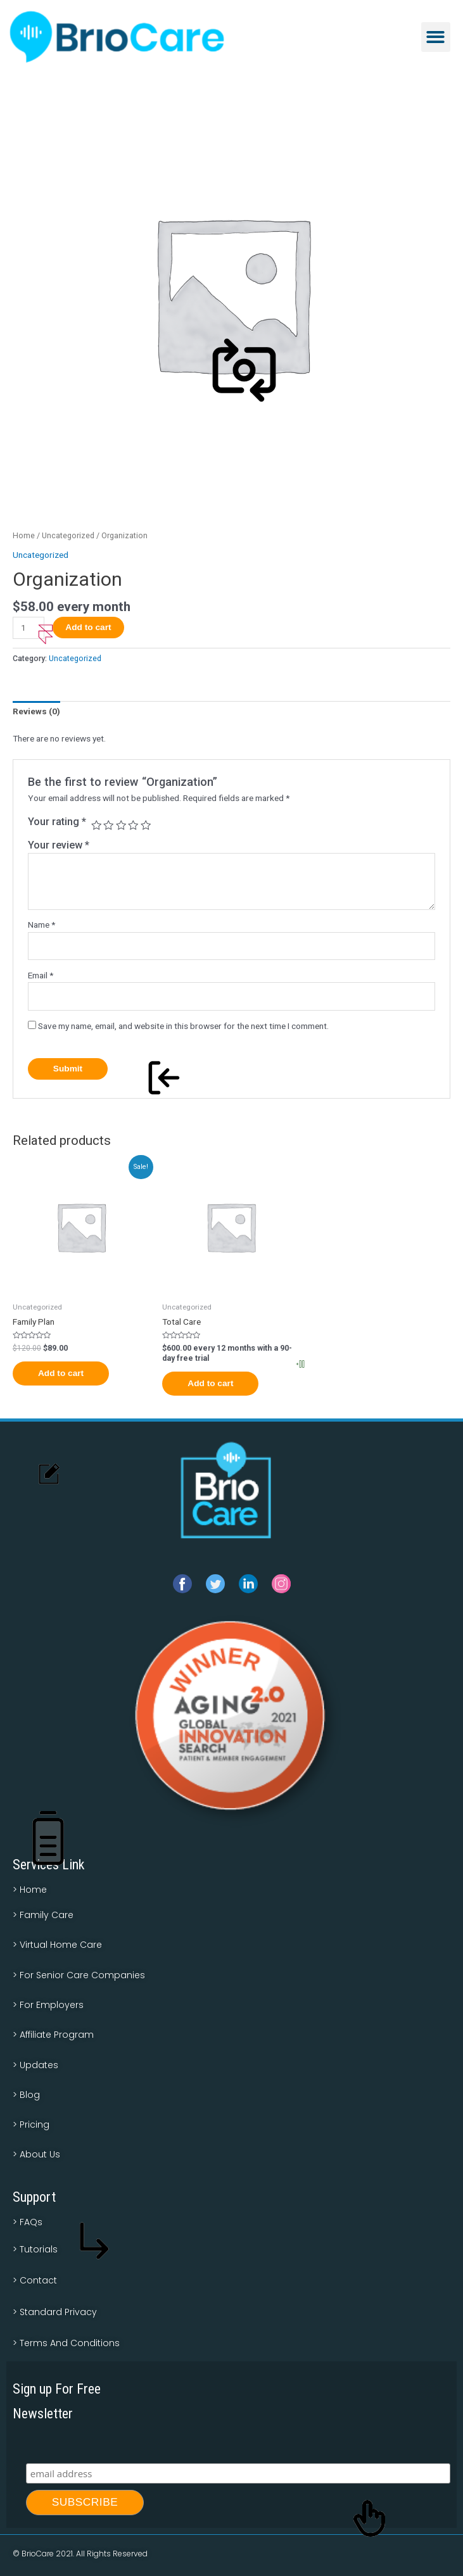  What do you see at coordinates (91, 2240) in the screenshot?
I see `move item down and to the right` at bounding box center [91, 2240].